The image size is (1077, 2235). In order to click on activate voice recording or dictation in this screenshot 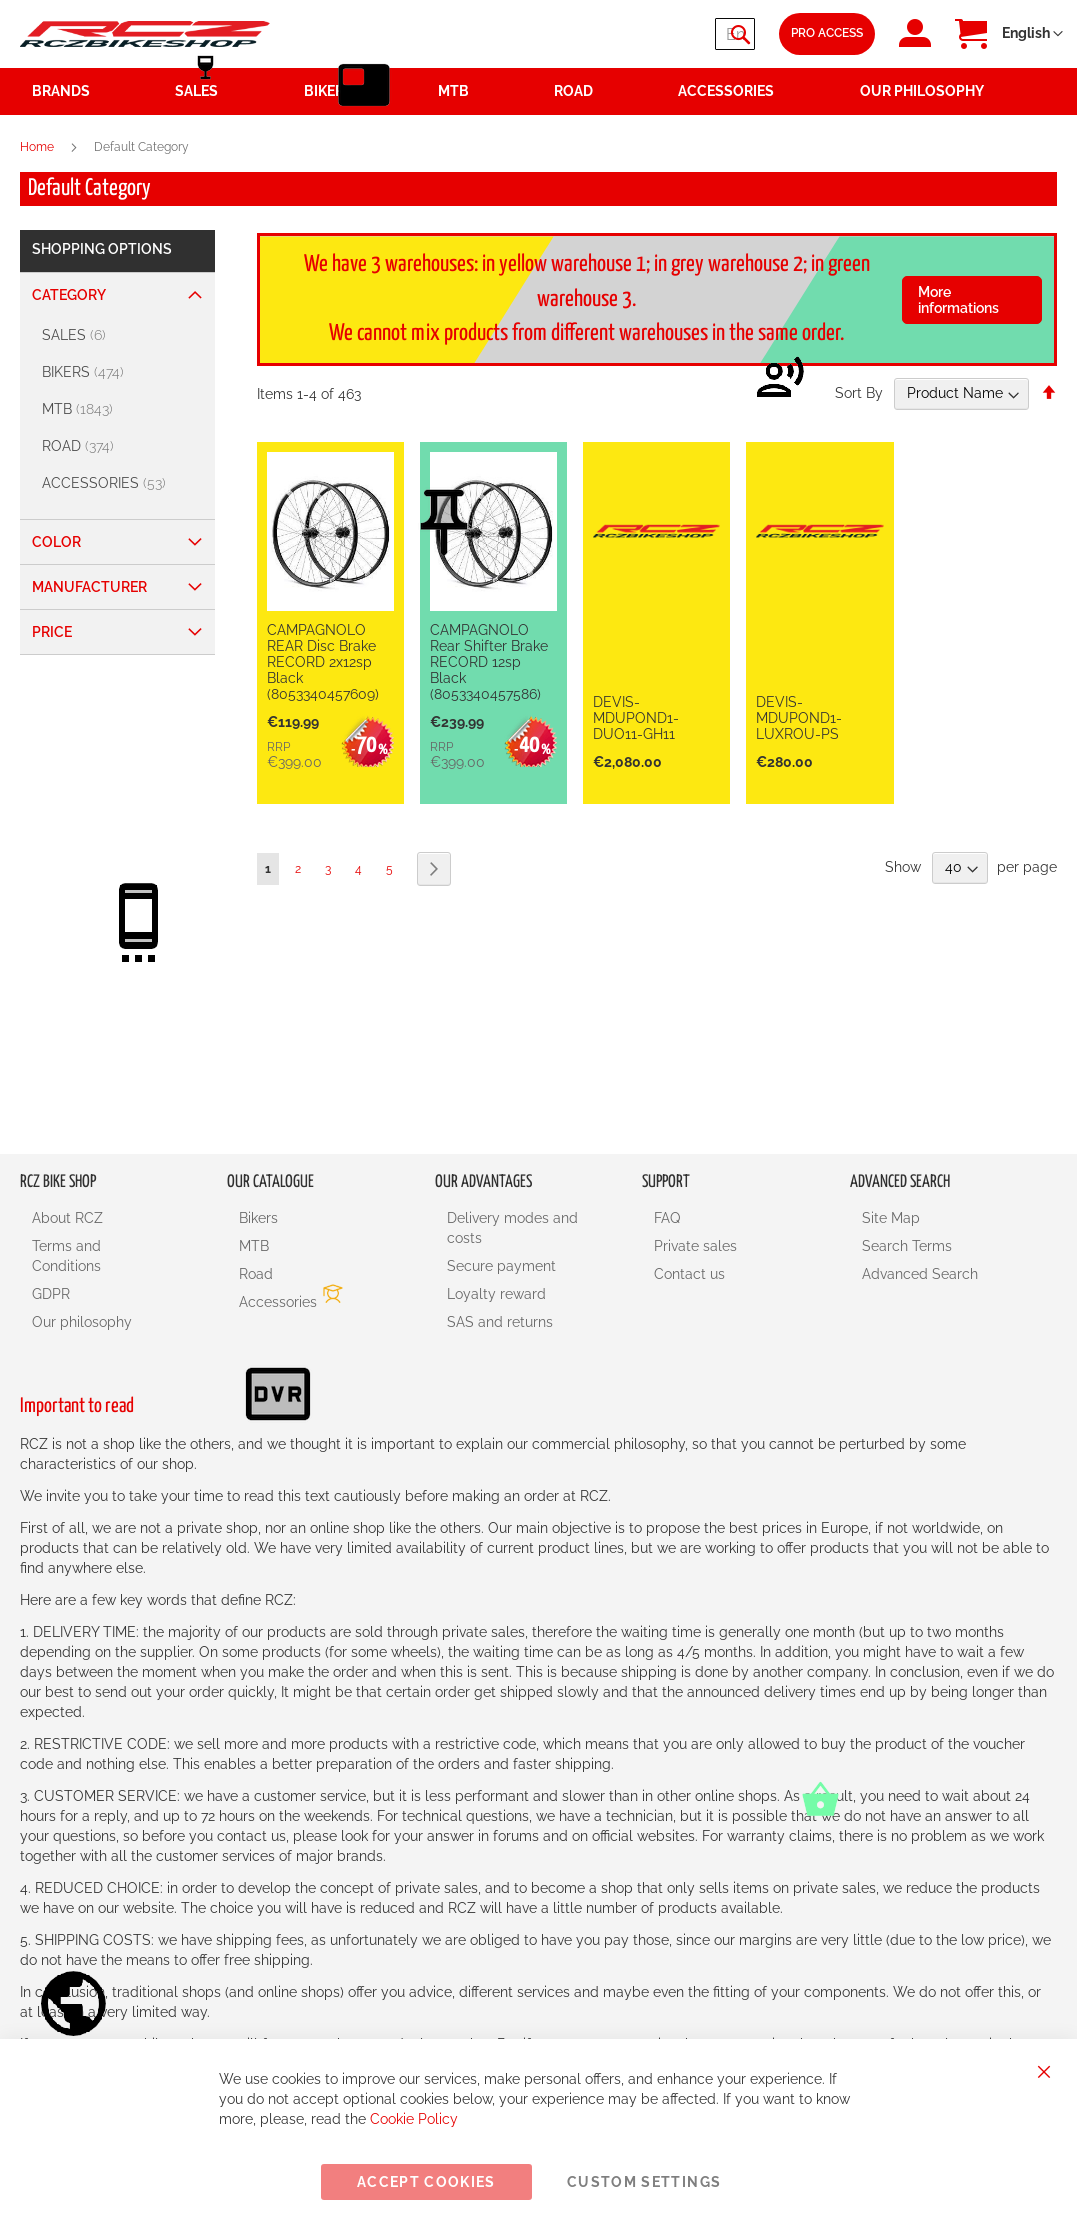, I will do `click(780, 377)`.